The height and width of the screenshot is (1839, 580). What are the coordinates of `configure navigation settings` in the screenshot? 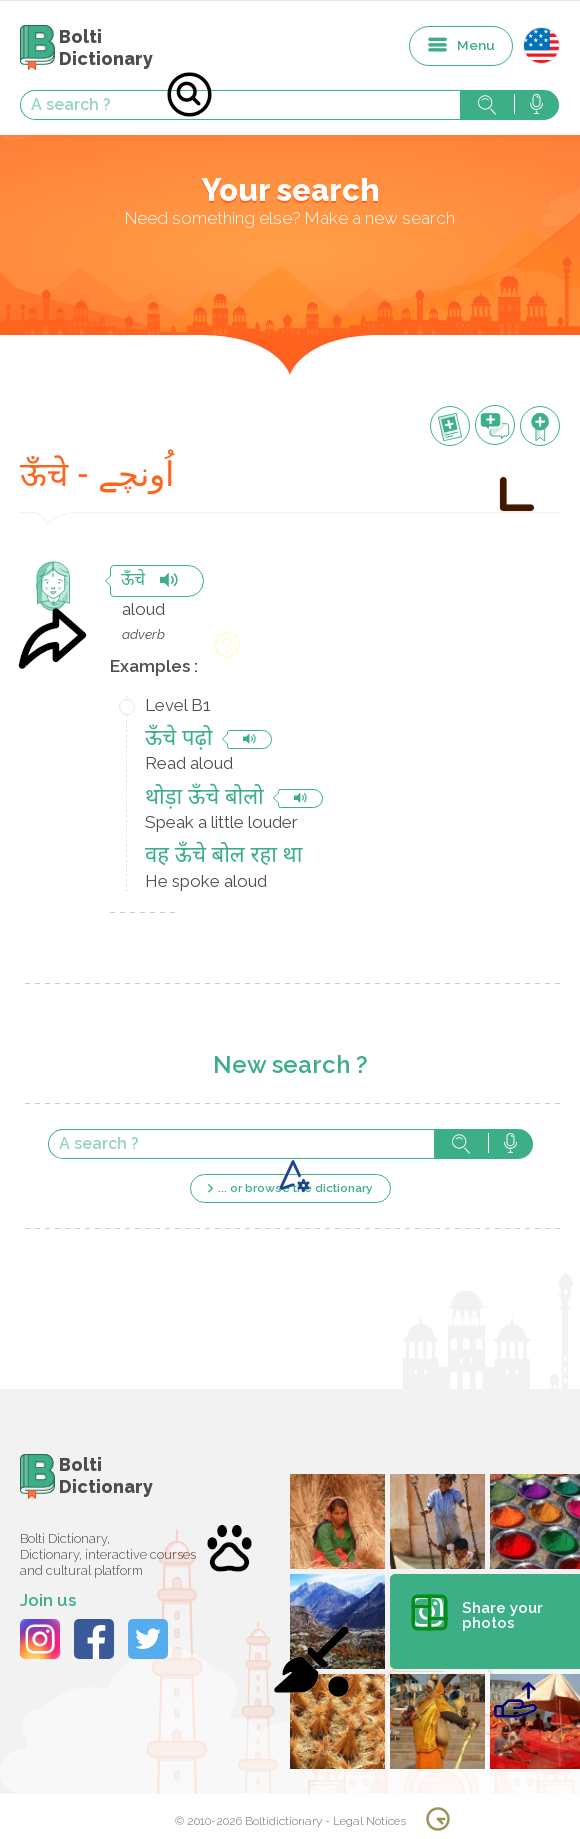 It's located at (293, 1175).